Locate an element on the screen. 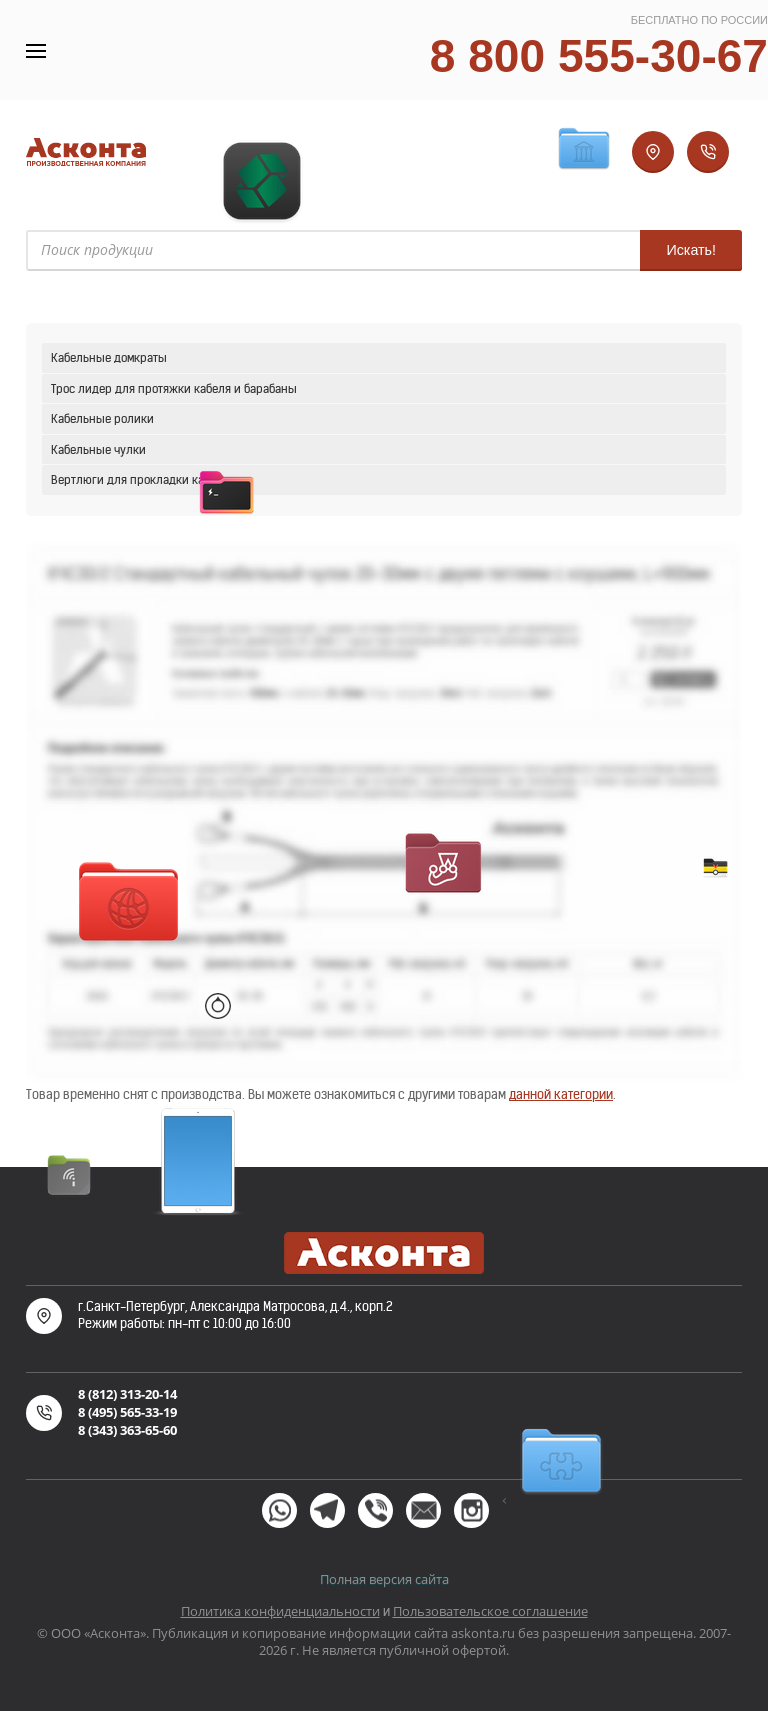  folder containing rapidweaver source files or plugins is located at coordinates (561, 1460).